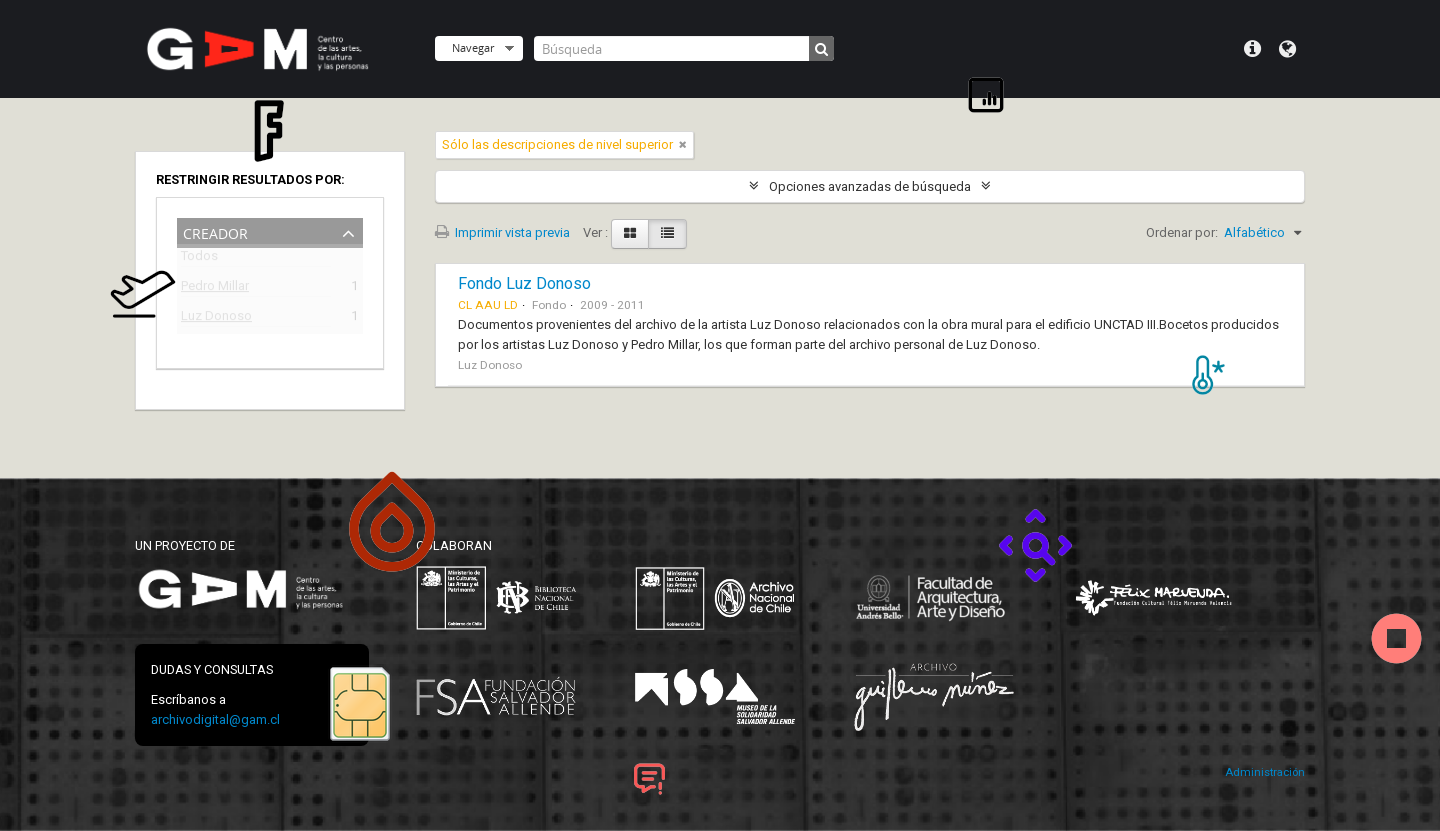  What do you see at coordinates (1035, 545) in the screenshot?
I see `pan and zoom controls for map or image viewer` at bounding box center [1035, 545].